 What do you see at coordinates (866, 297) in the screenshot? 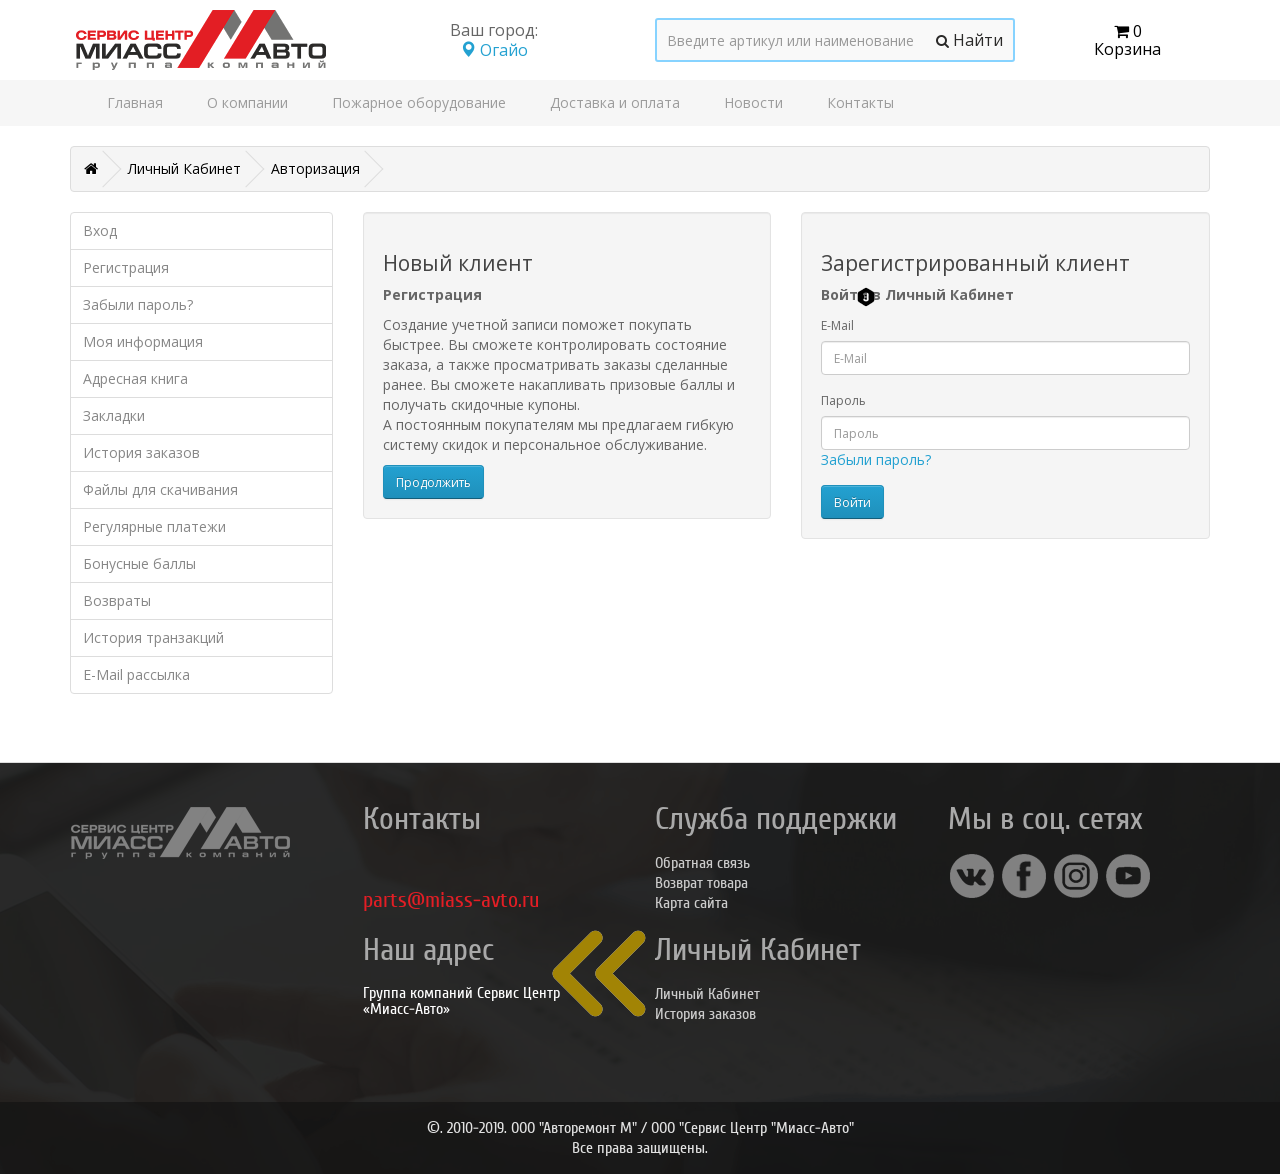
I see `step 3 in a multi-step process` at bounding box center [866, 297].